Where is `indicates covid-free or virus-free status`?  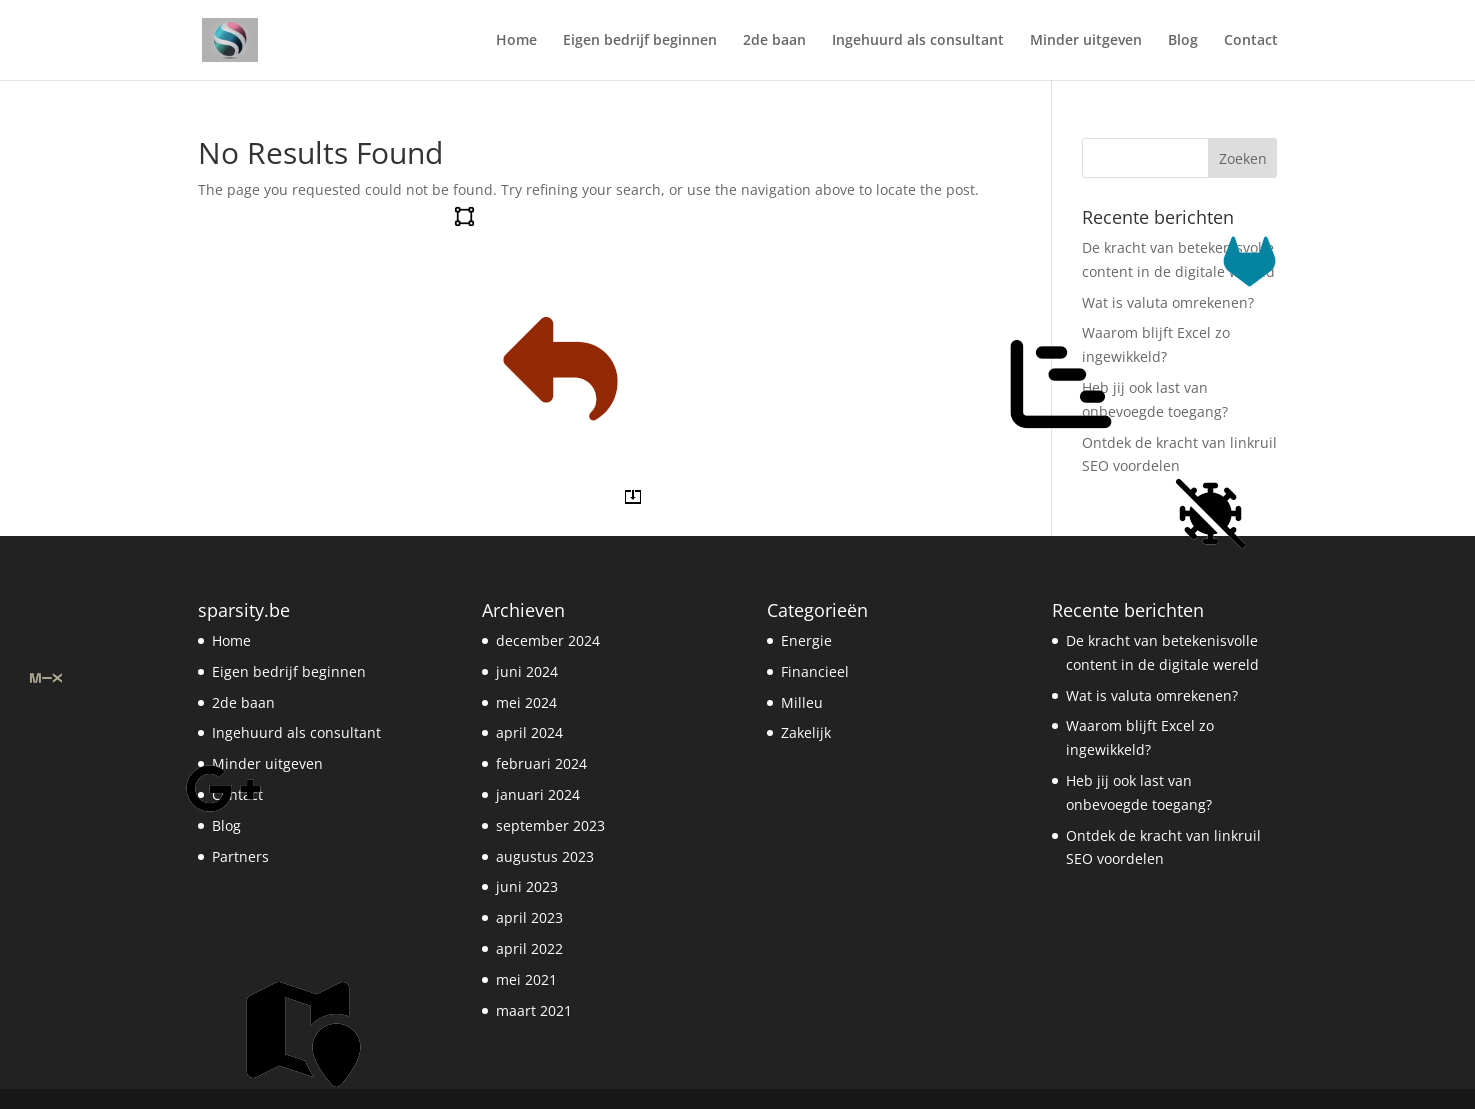
indicates covid-free or virus-free status is located at coordinates (1210, 513).